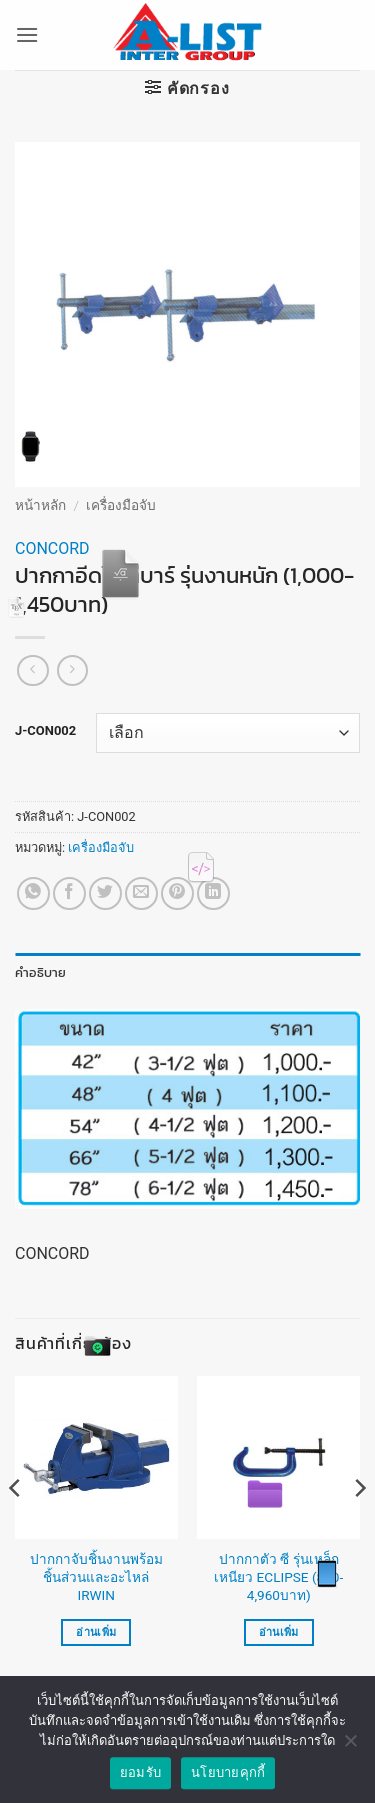  What do you see at coordinates (16, 607) in the screenshot?
I see `open a LaTeX document file` at bounding box center [16, 607].